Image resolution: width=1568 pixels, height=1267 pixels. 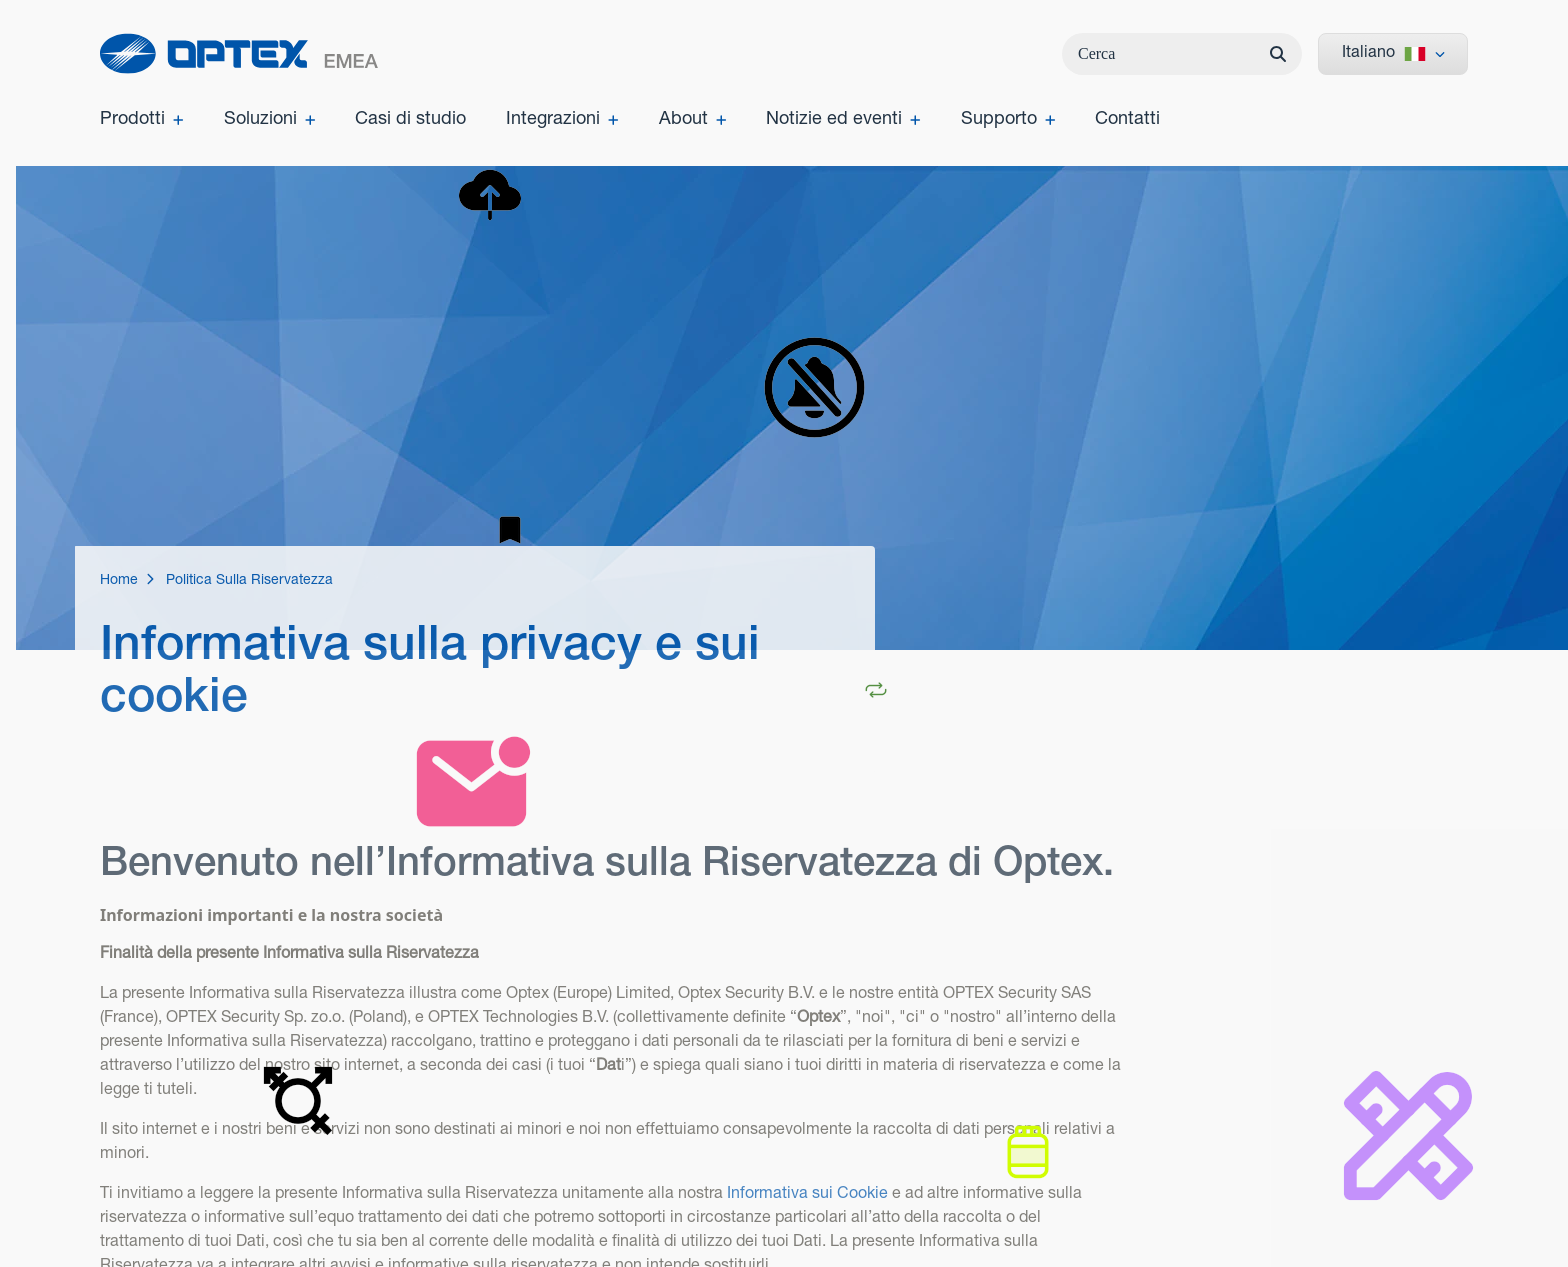 What do you see at coordinates (490, 195) in the screenshot?
I see `upload a file to the cloud` at bounding box center [490, 195].